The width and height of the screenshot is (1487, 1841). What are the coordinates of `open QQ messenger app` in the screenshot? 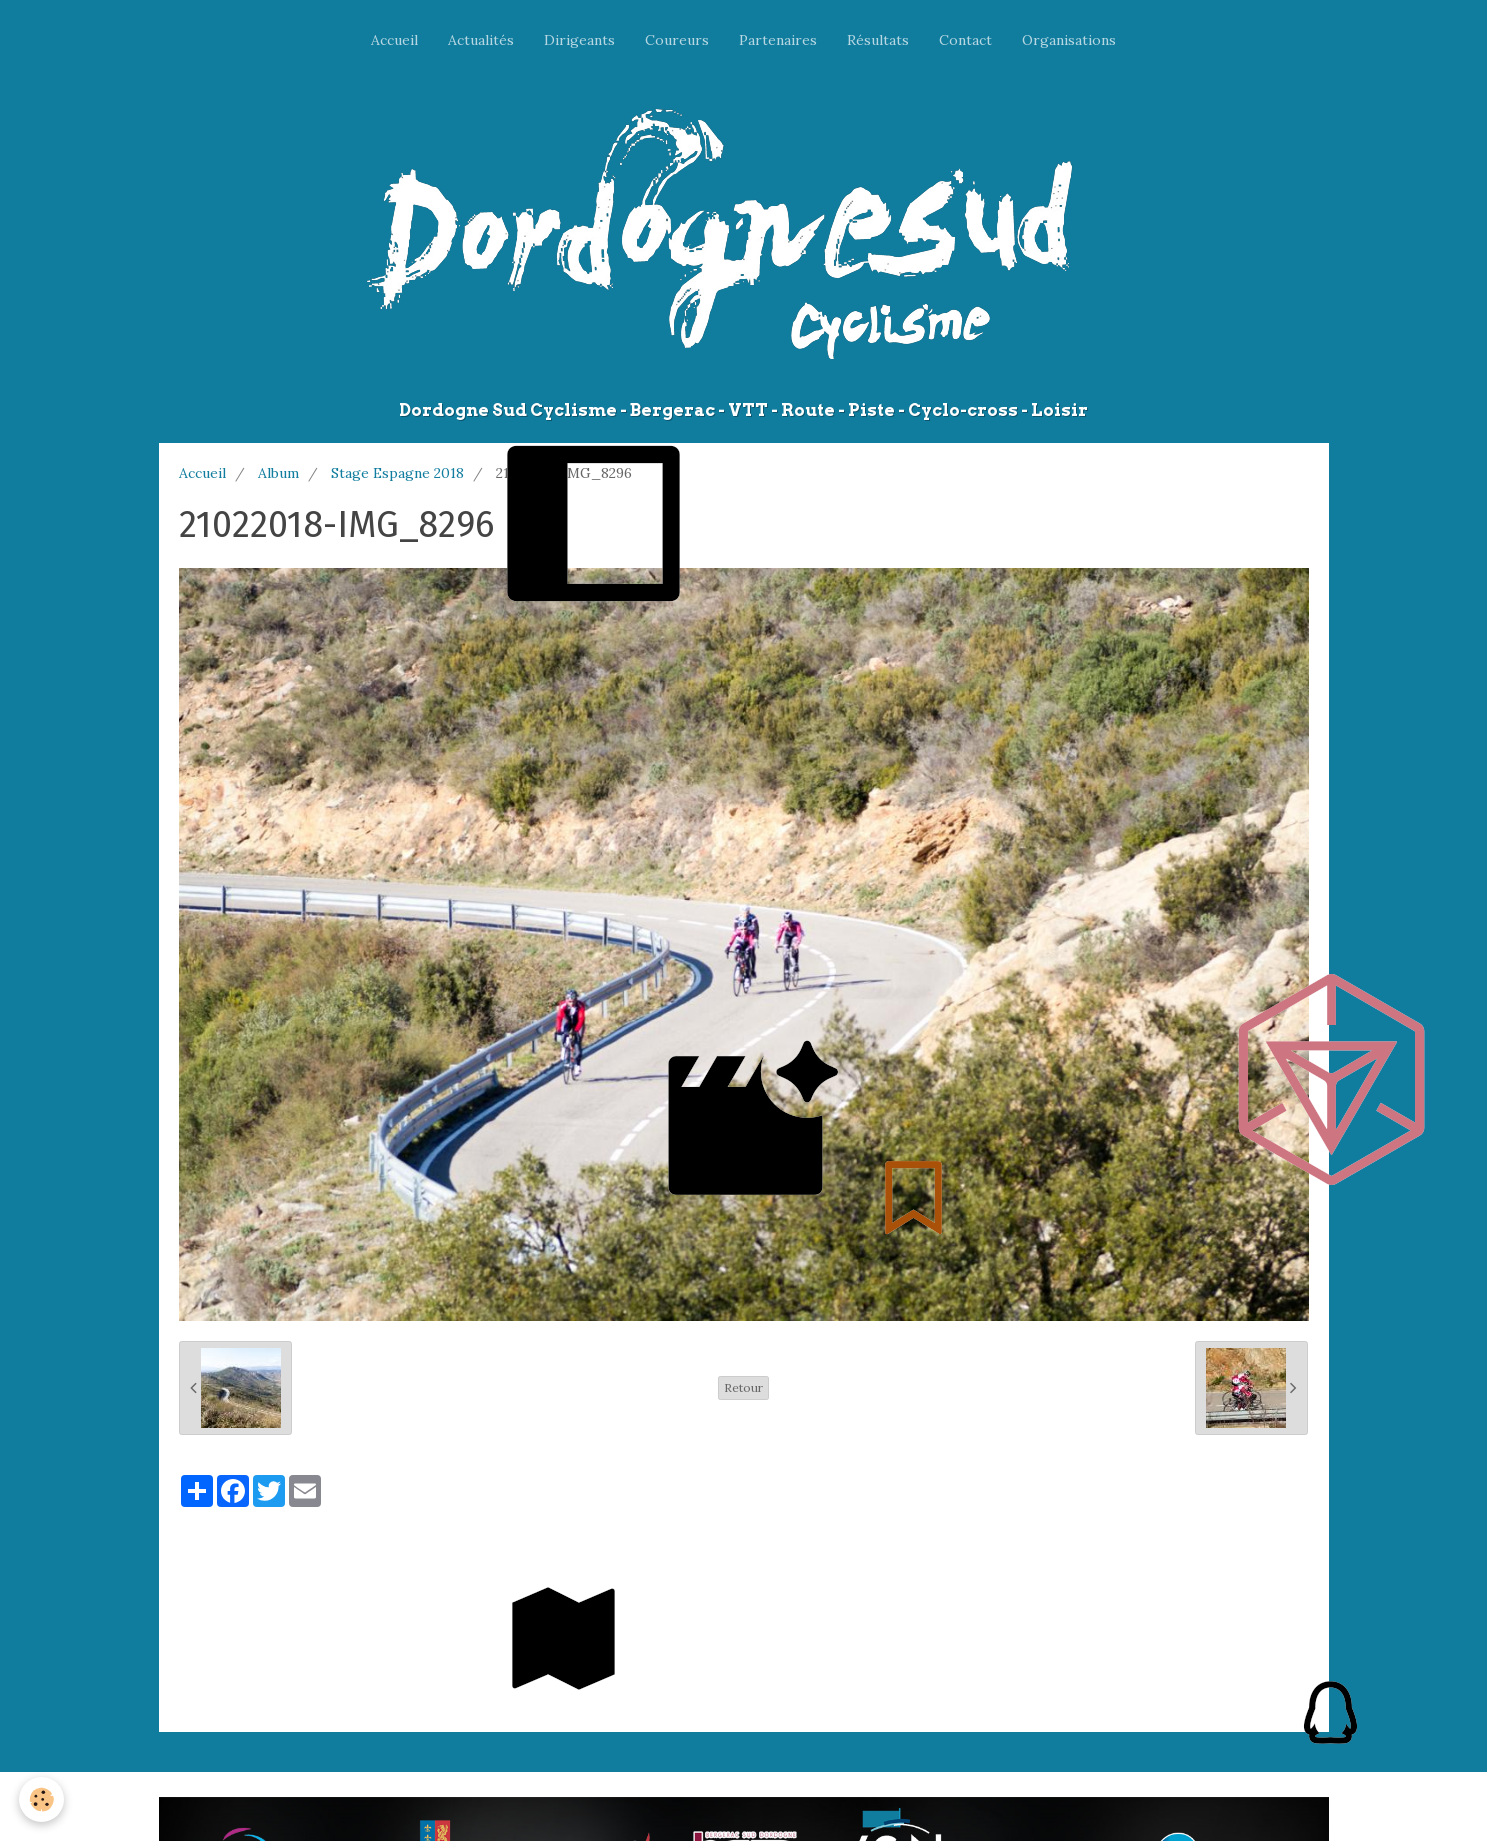 It's located at (1330, 1712).